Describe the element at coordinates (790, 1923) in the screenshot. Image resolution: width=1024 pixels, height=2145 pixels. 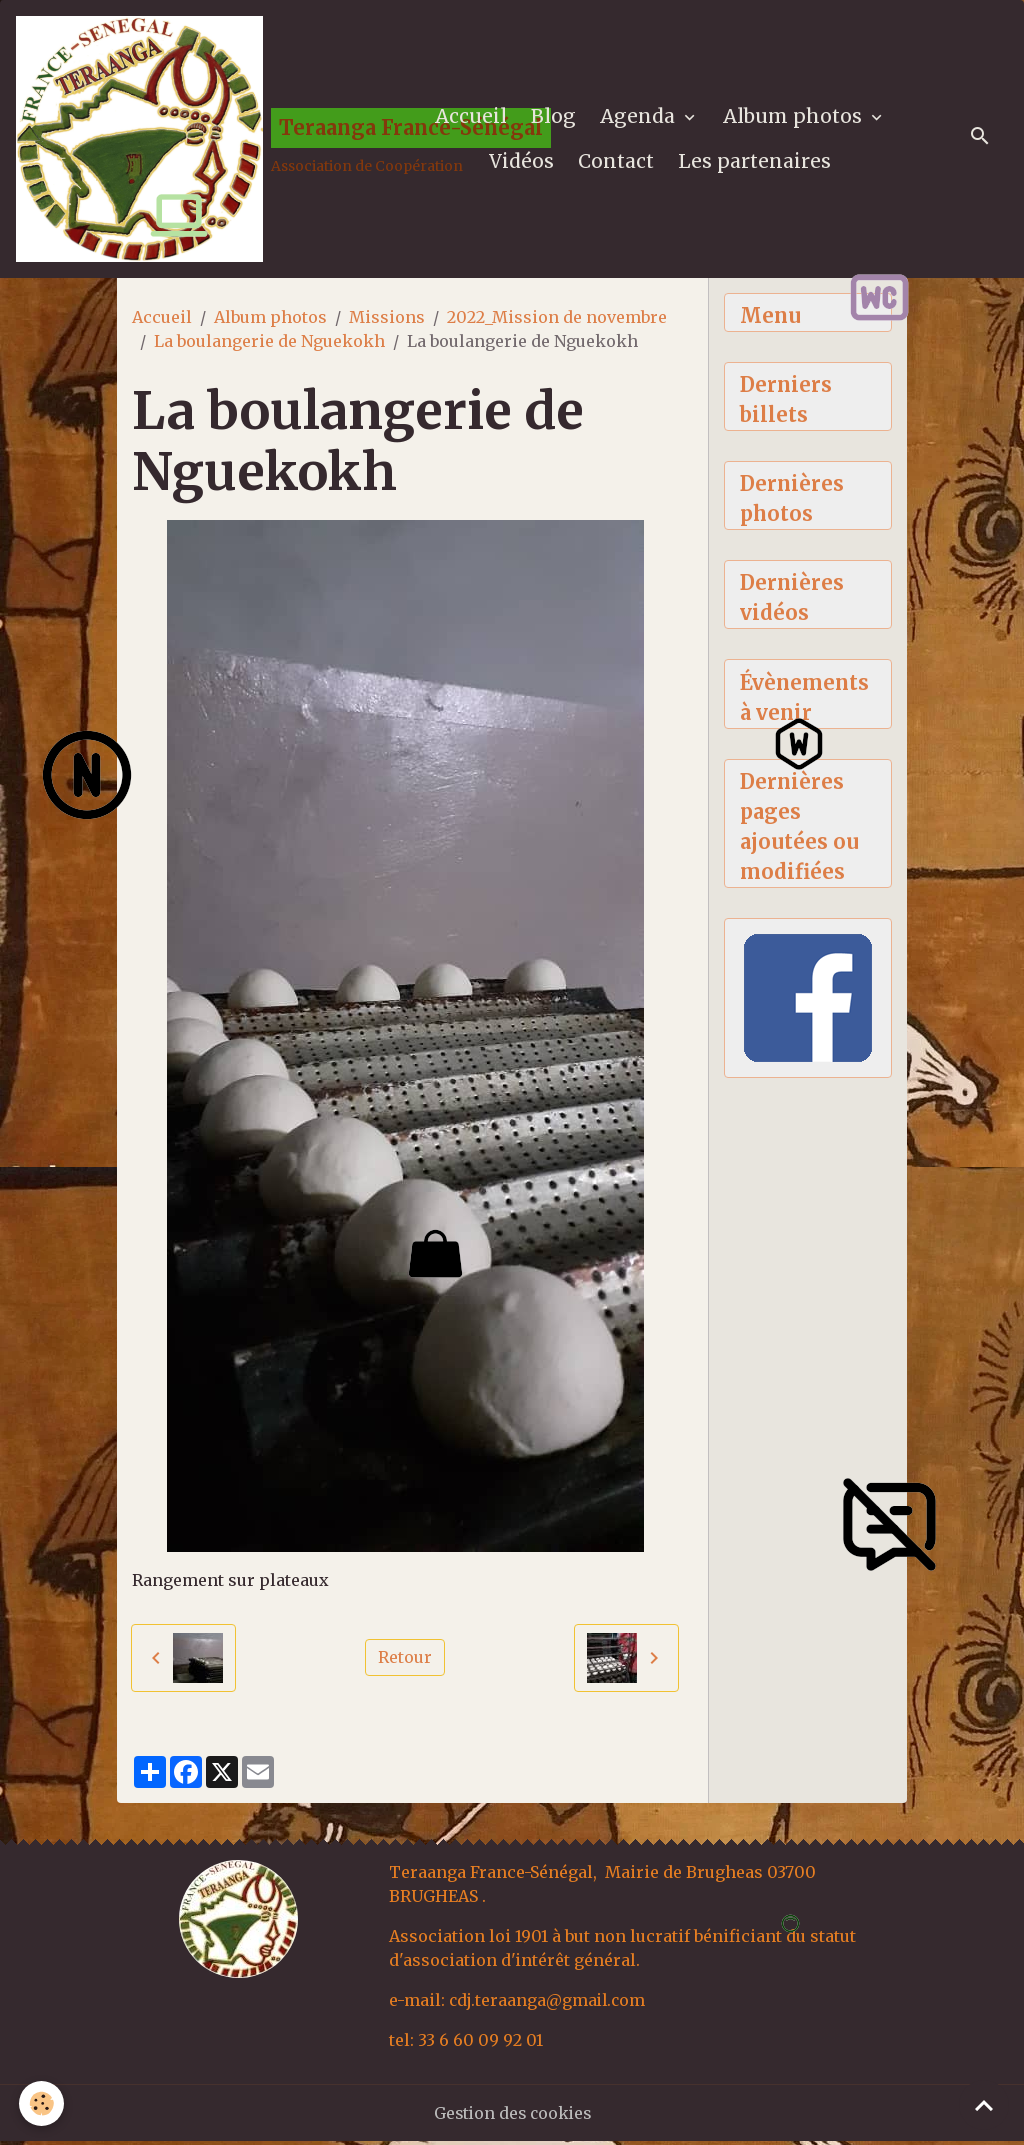
I see `apply inner shadow effect to top edge` at that location.